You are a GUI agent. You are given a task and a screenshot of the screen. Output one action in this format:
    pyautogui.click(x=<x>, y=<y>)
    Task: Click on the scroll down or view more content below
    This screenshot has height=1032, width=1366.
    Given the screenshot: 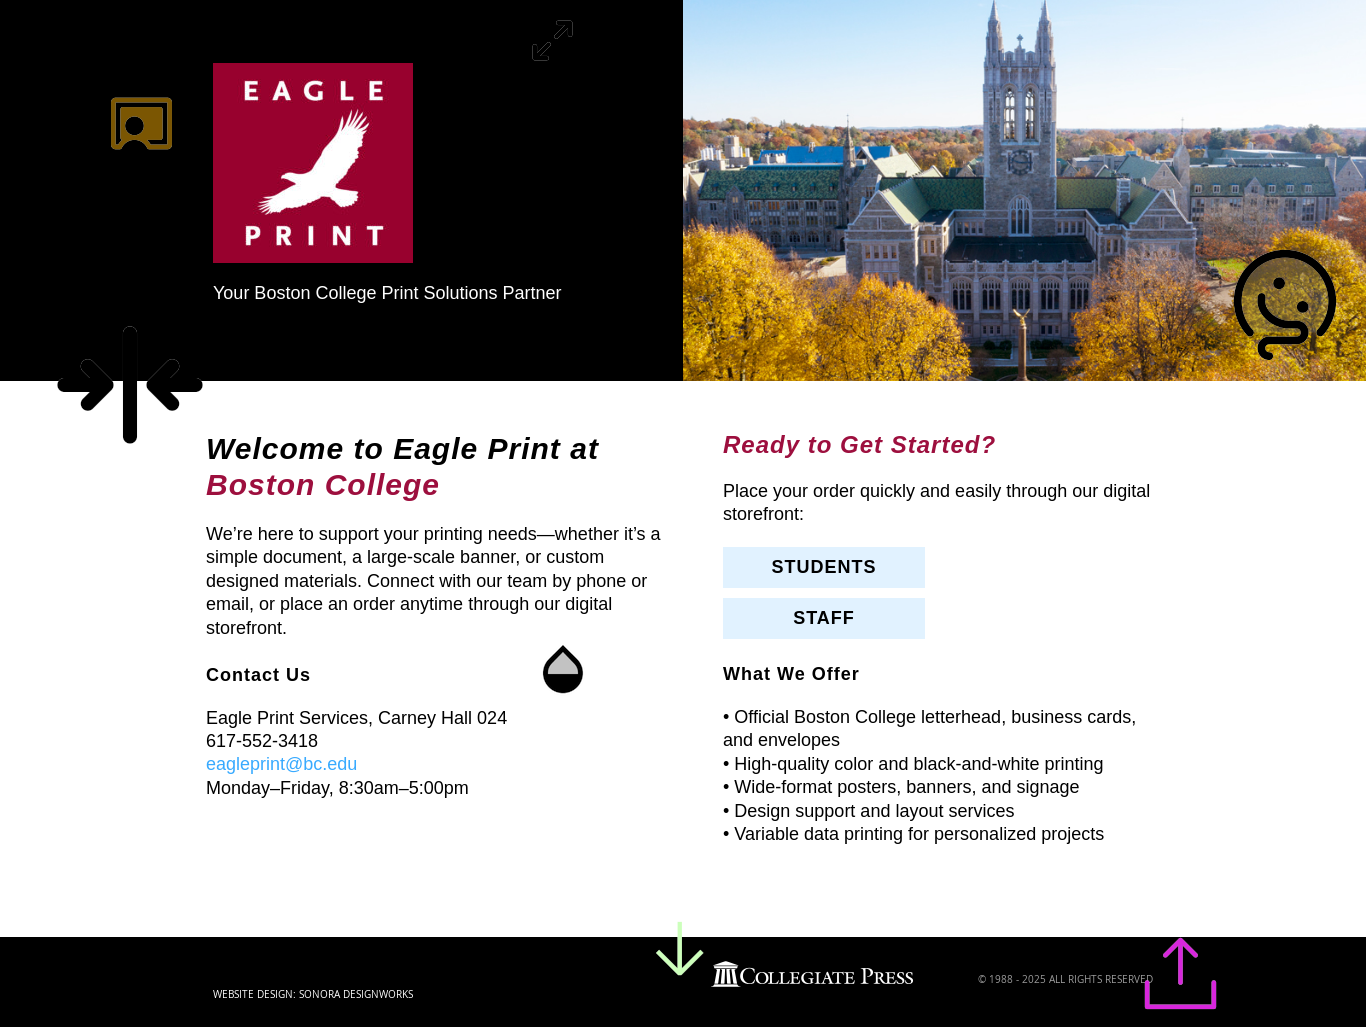 What is the action you would take?
    pyautogui.click(x=677, y=948)
    